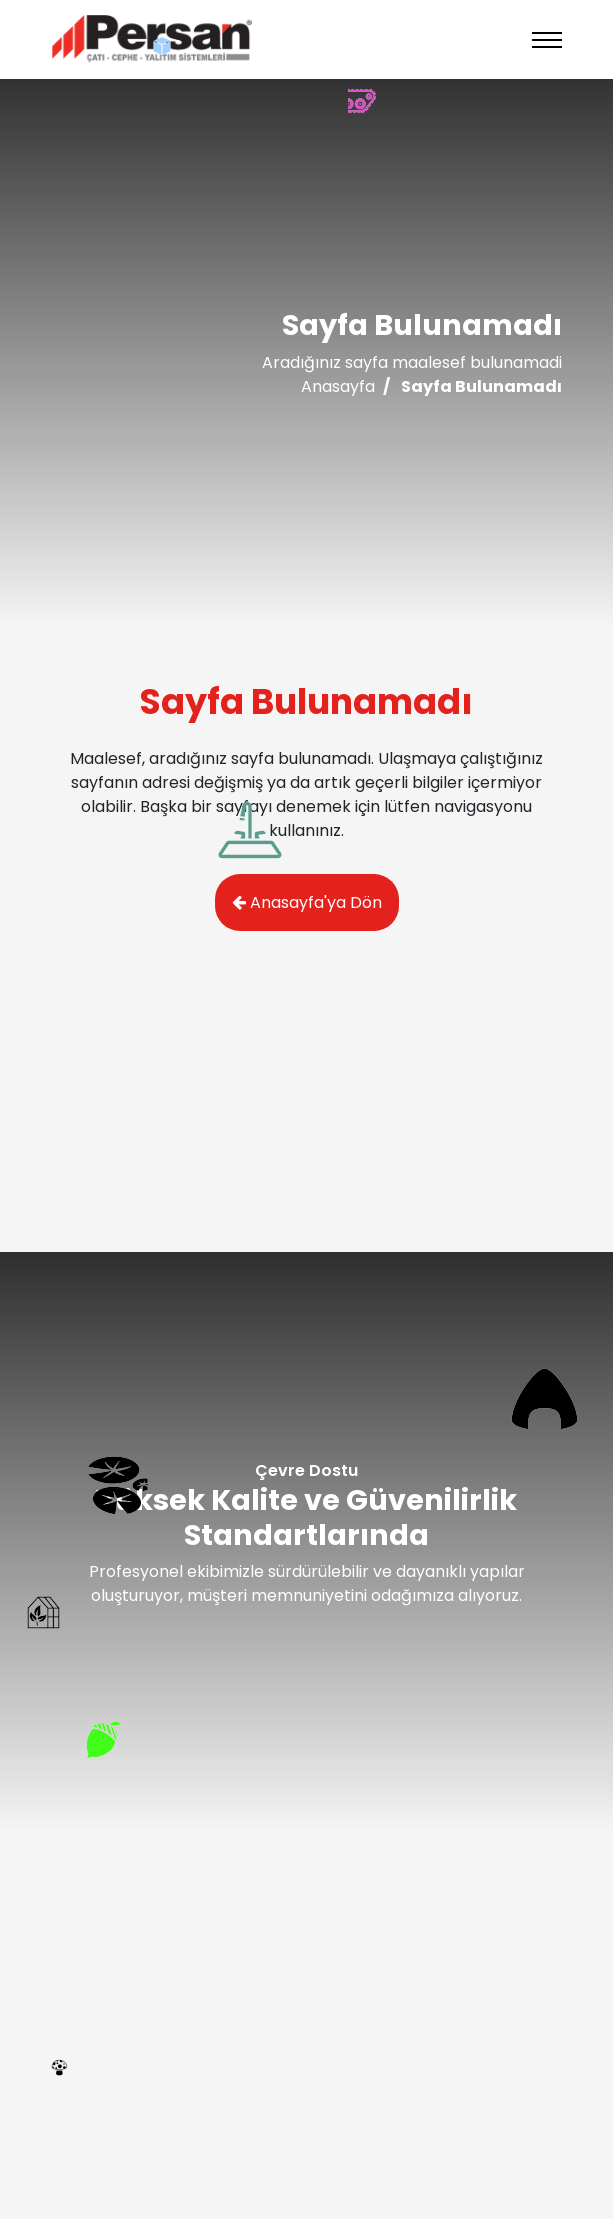  What do you see at coordinates (362, 101) in the screenshot?
I see `select tank or tracked vehicle in a game` at bounding box center [362, 101].